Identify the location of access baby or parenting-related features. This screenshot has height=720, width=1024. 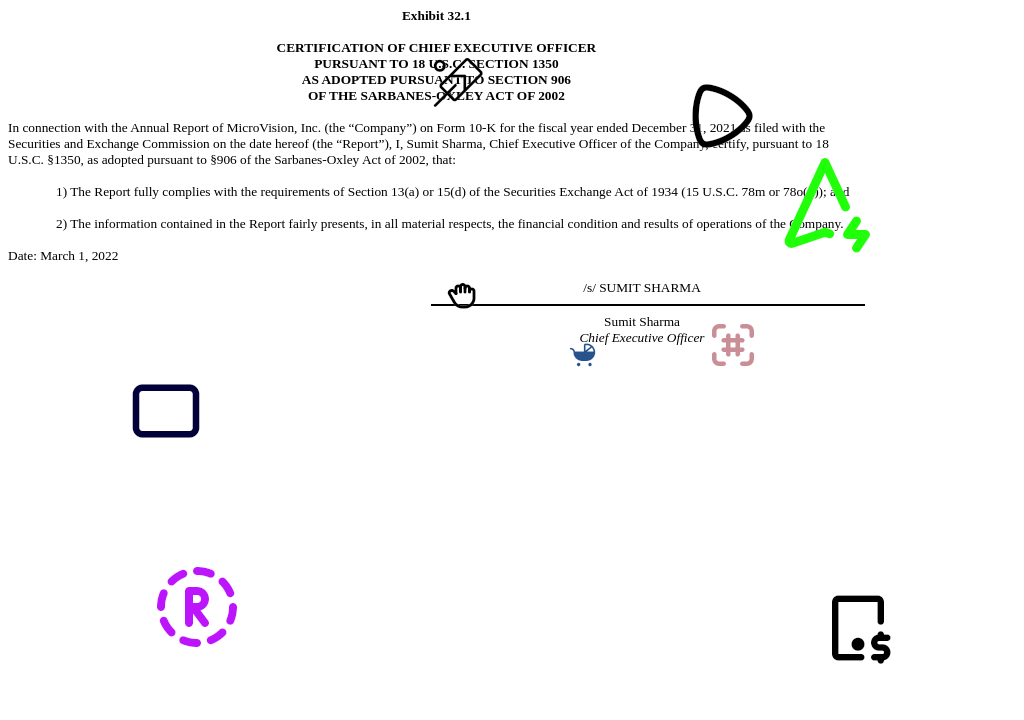
(583, 354).